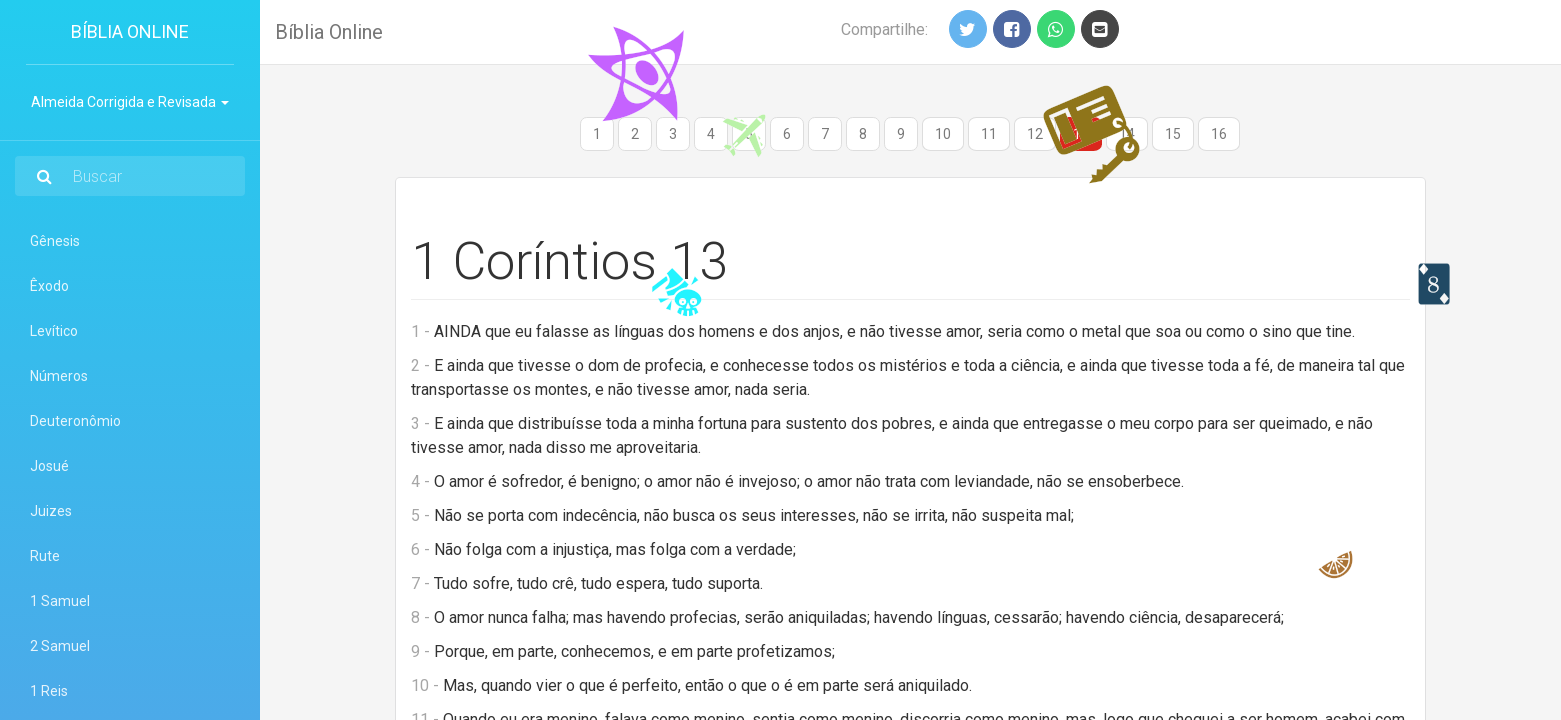 The height and width of the screenshot is (720, 1561). What do you see at coordinates (743, 136) in the screenshot?
I see `access flight booking or travel options` at bounding box center [743, 136].